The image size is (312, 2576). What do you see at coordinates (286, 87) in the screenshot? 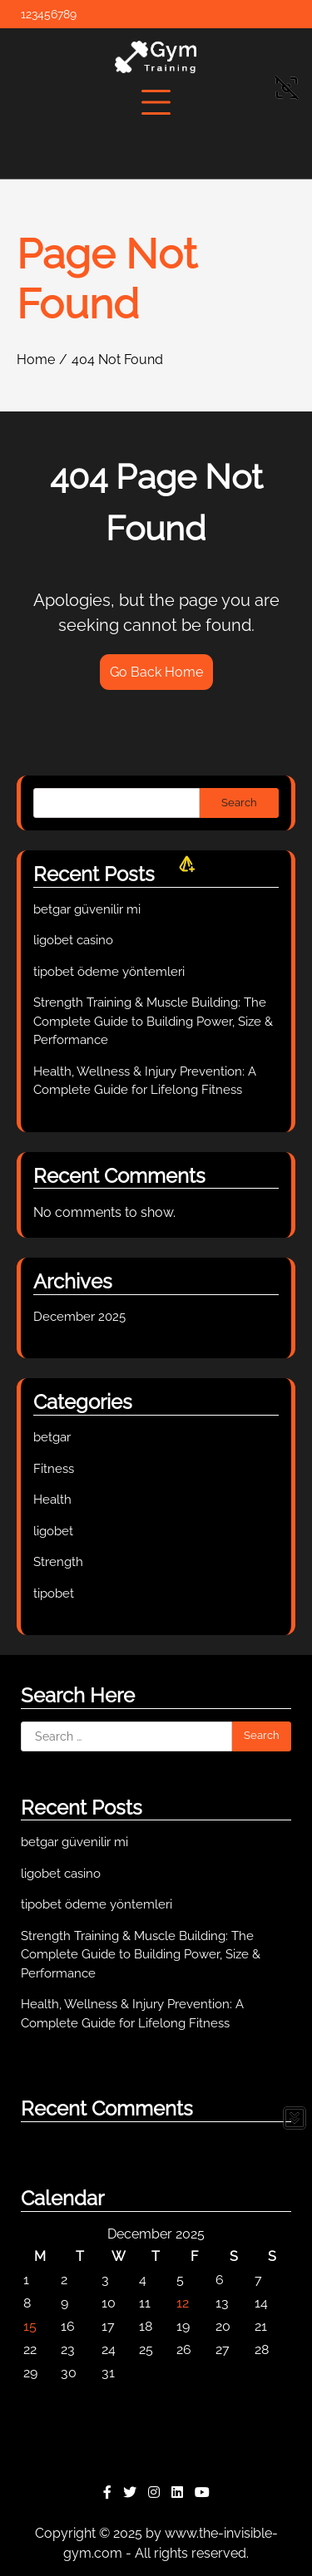
I see `screen capture disabled` at bounding box center [286, 87].